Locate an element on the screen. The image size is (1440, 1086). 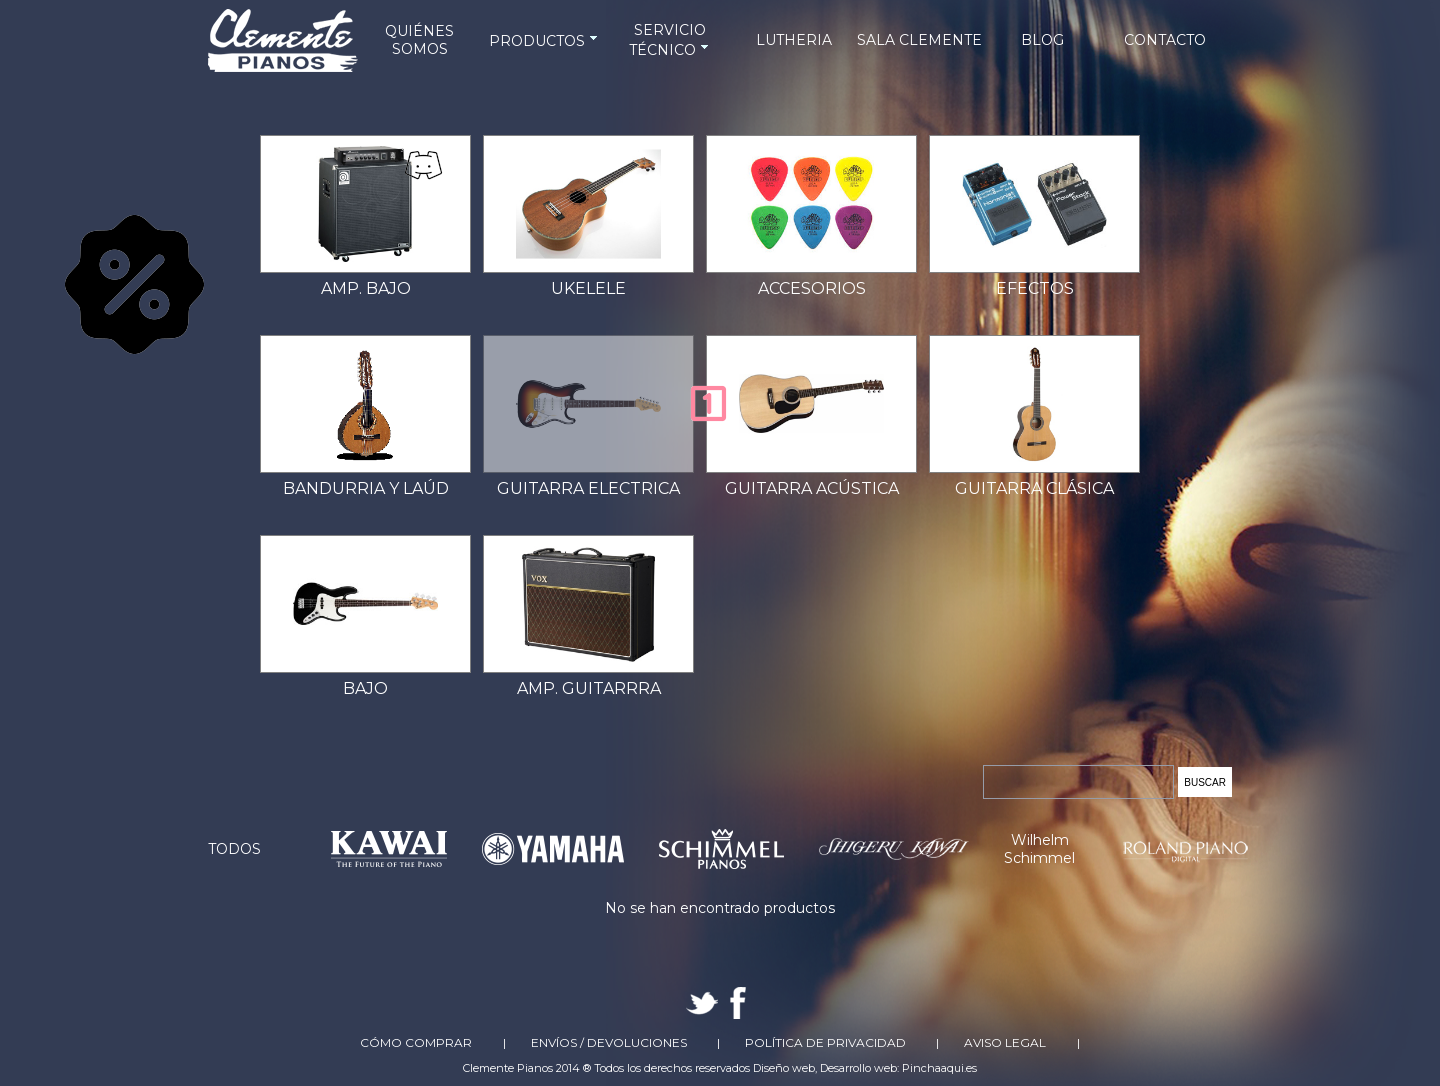
indicates first step in a sequence or process is located at coordinates (708, 403).